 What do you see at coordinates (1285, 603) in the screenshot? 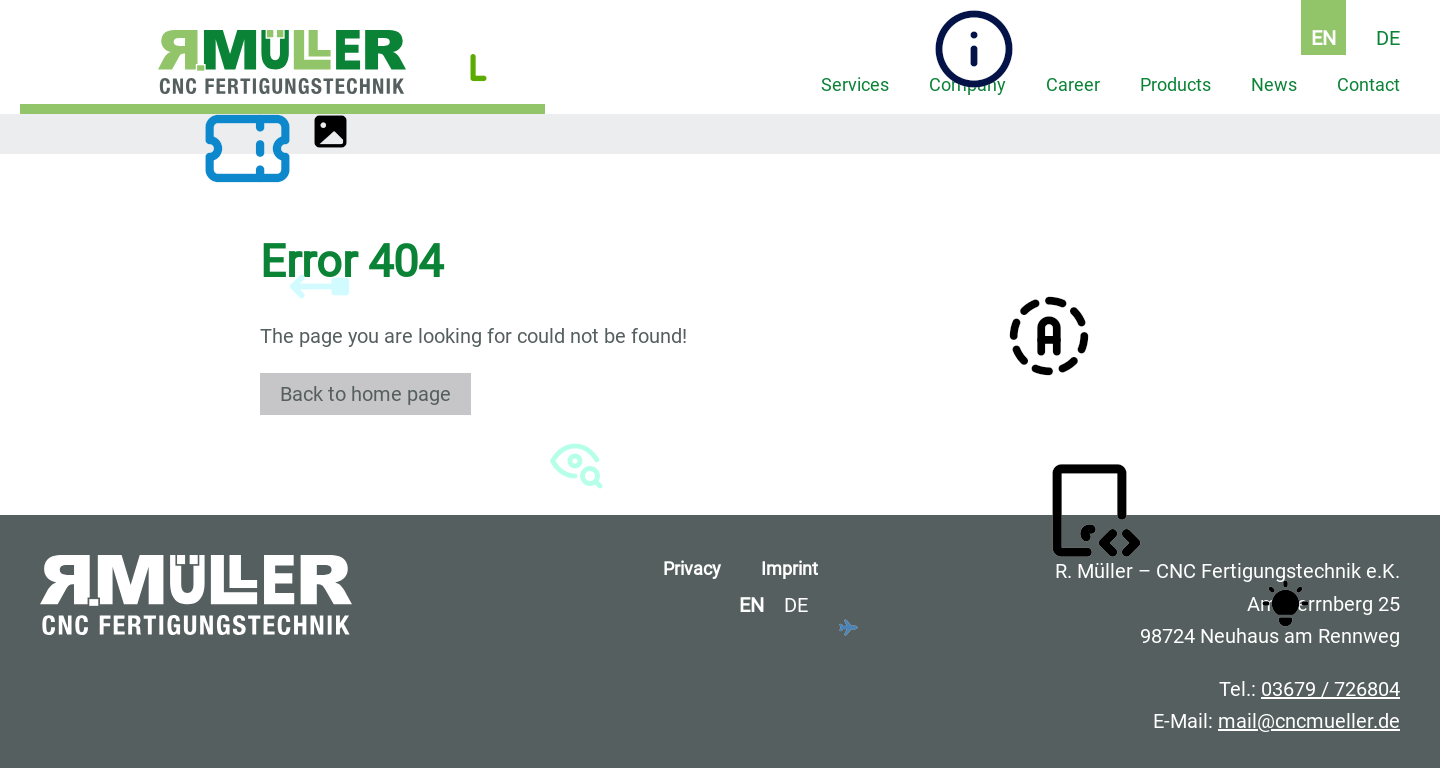
I see `view tips or helpful suggestions` at bounding box center [1285, 603].